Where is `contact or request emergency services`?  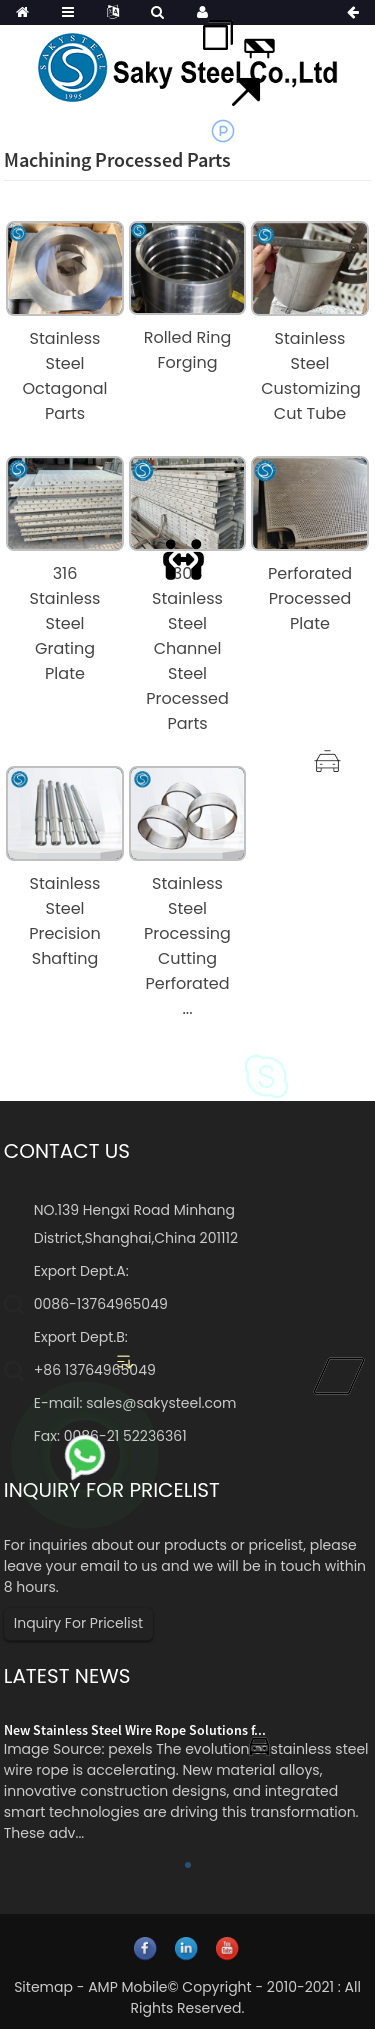 contact or request emergency services is located at coordinates (327, 762).